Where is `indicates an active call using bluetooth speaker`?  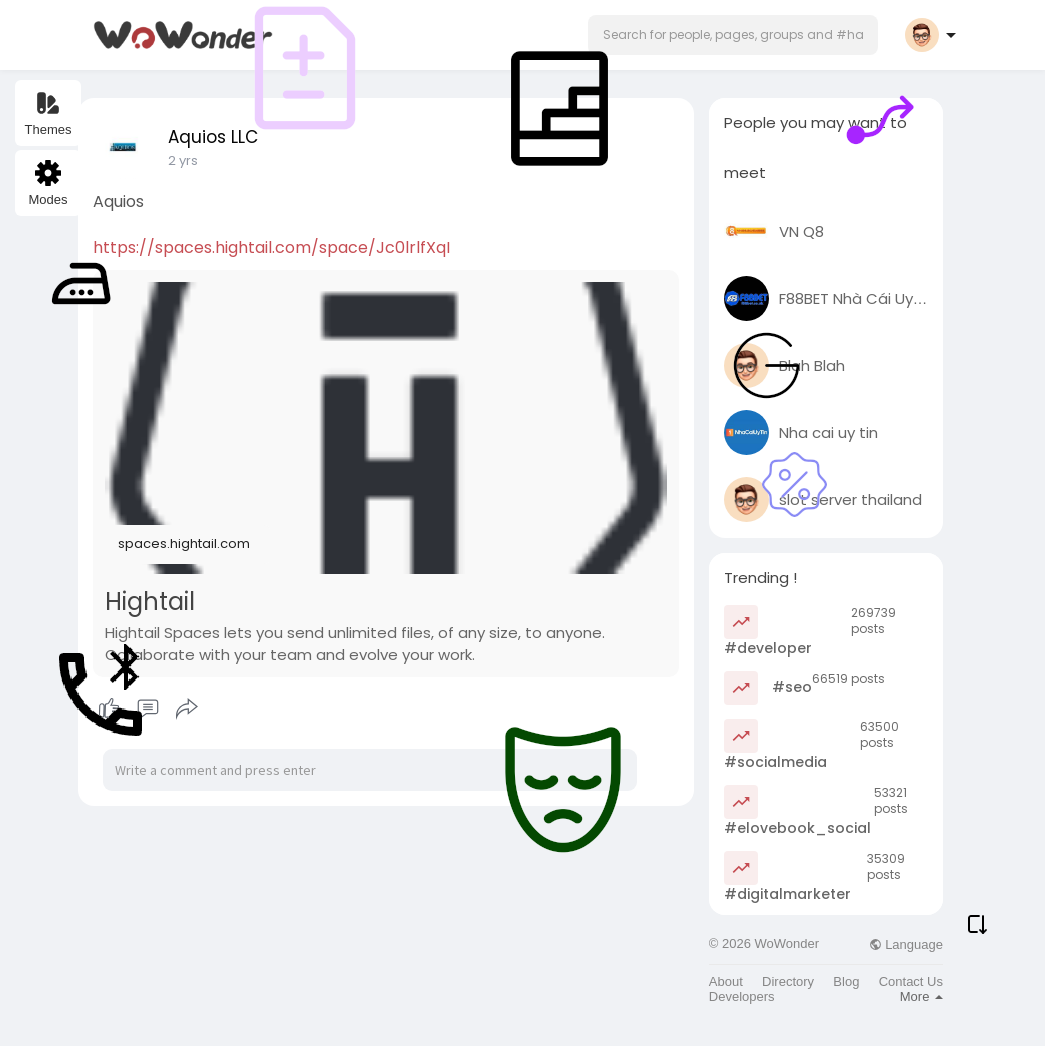 indicates an active call using bluetooth speaker is located at coordinates (100, 694).